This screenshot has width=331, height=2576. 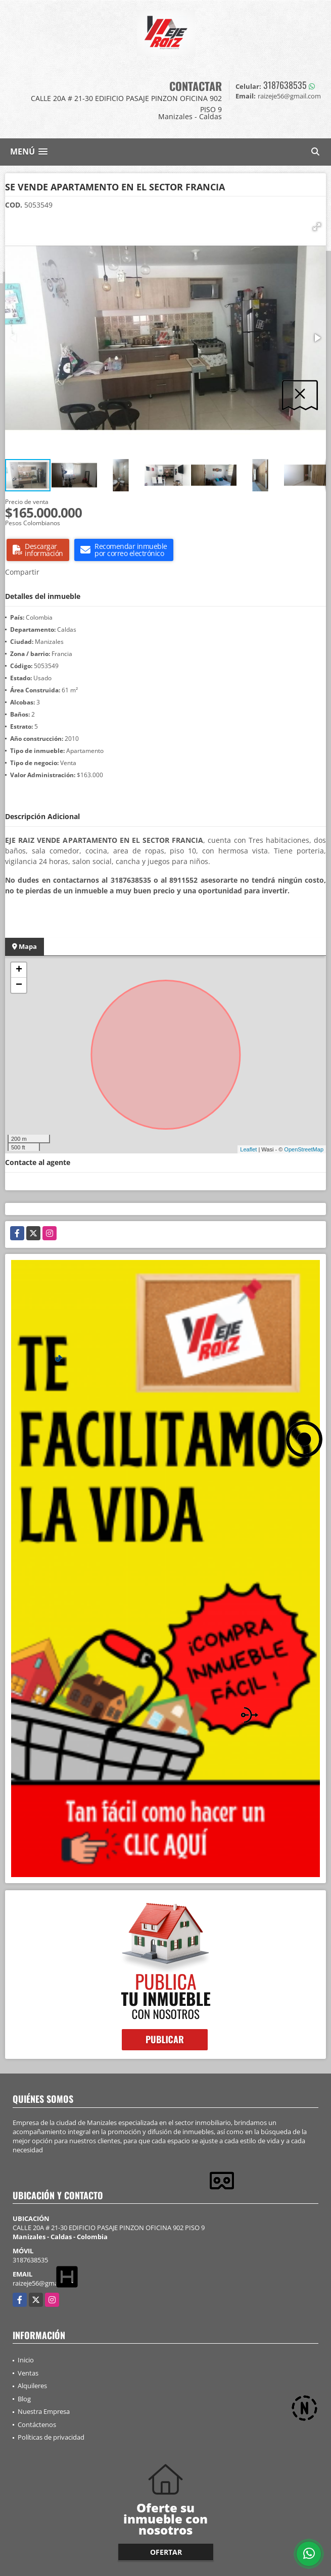 What do you see at coordinates (304, 1439) in the screenshot?
I see `select this option (radio button)` at bounding box center [304, 1439].